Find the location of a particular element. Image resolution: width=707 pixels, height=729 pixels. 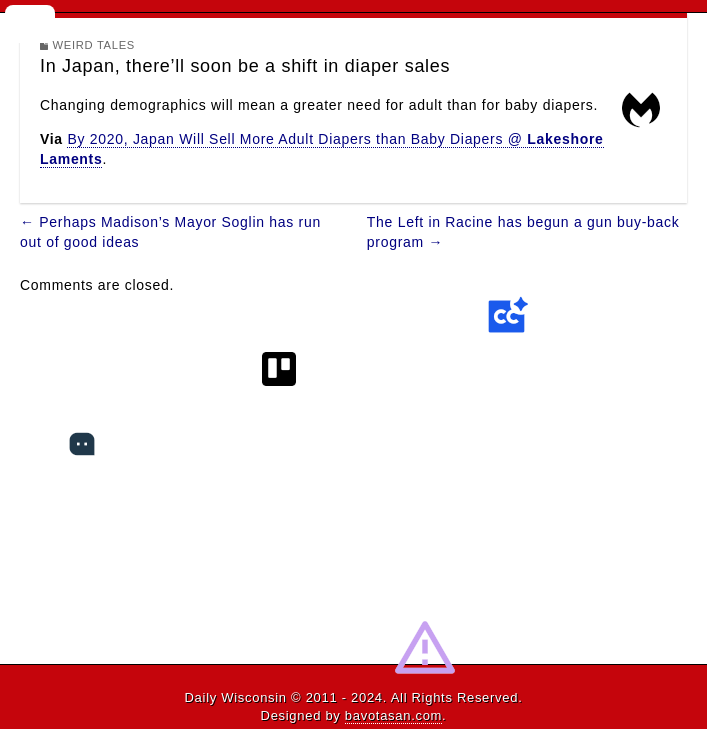

indicates a warning or alert status is located at coordinates (425, 648).